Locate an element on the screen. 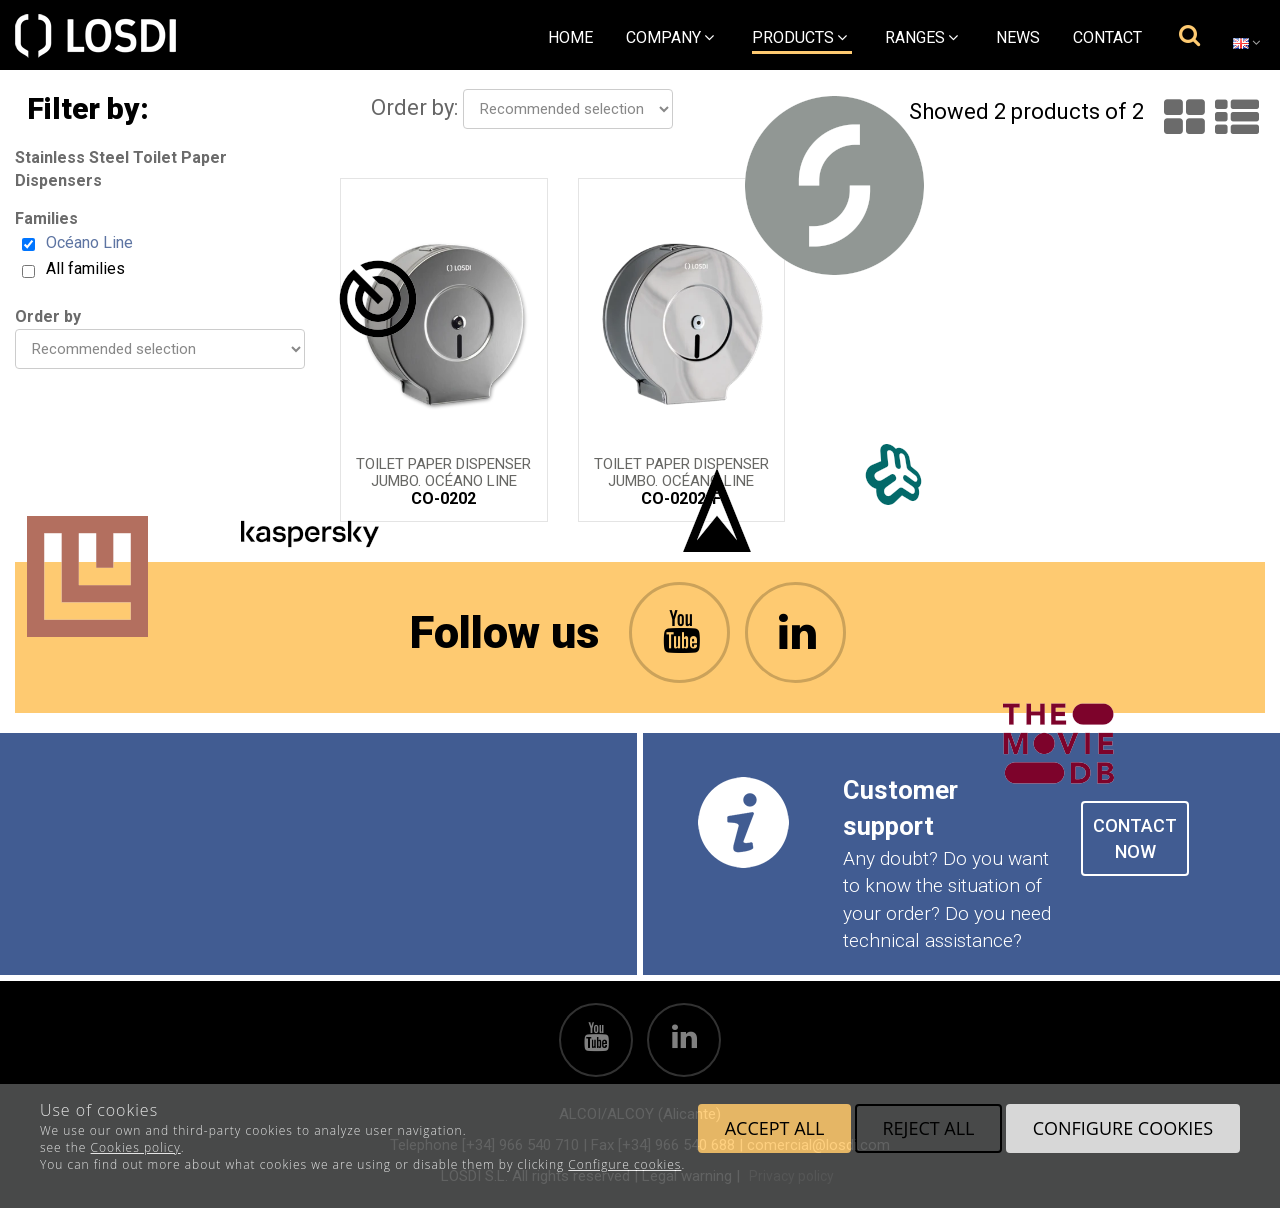  open the Starling Bank app is located at coordinates (834, 185).